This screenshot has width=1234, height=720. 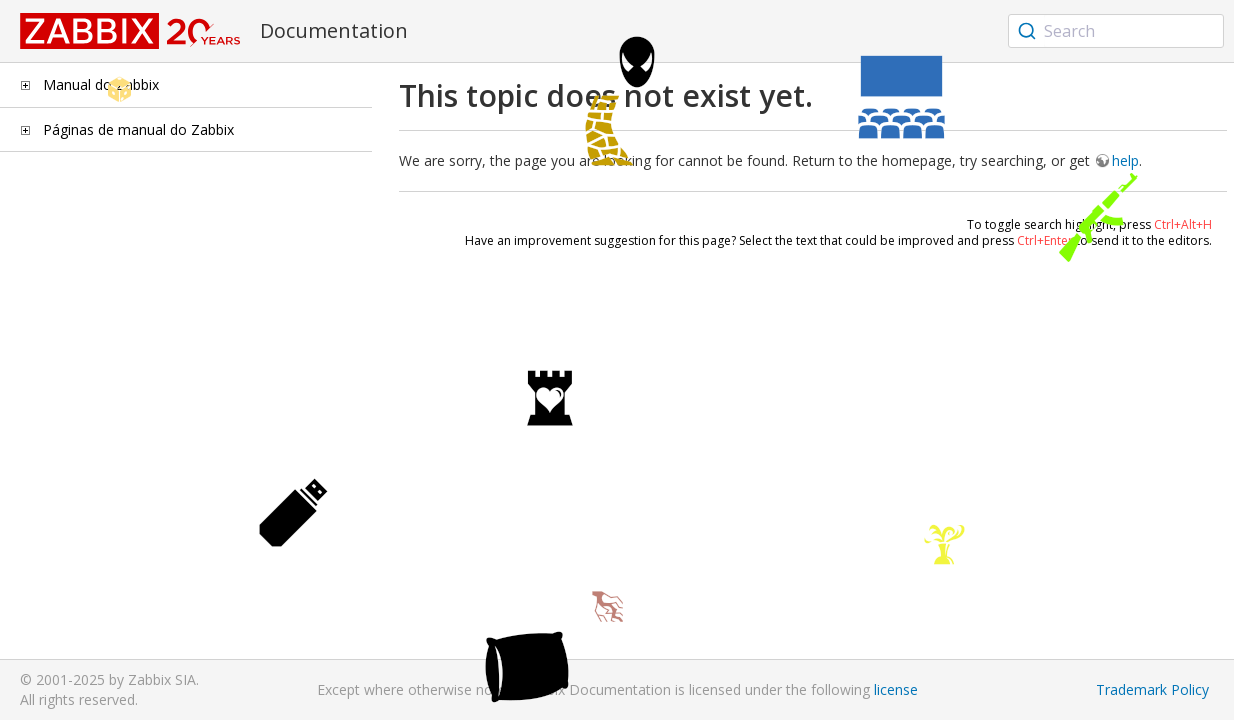 I want to click on indicates lightning damage or electric attack ability, so click(x=607, y=606).